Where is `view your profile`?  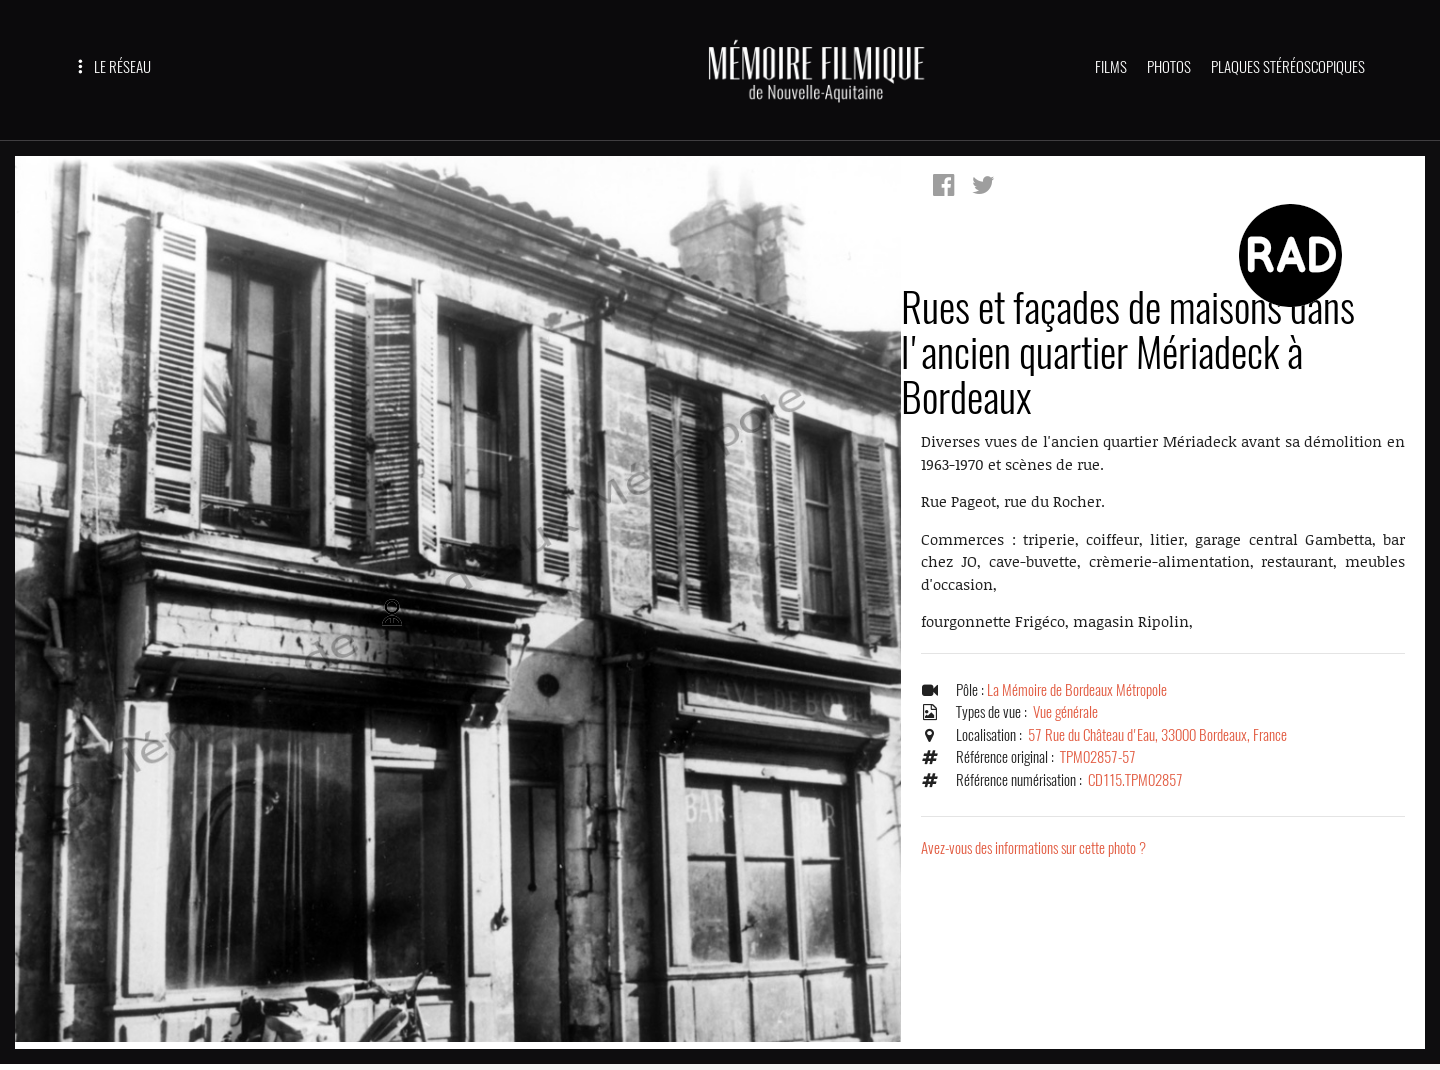 view your profile is located at coordinates (392, 613).